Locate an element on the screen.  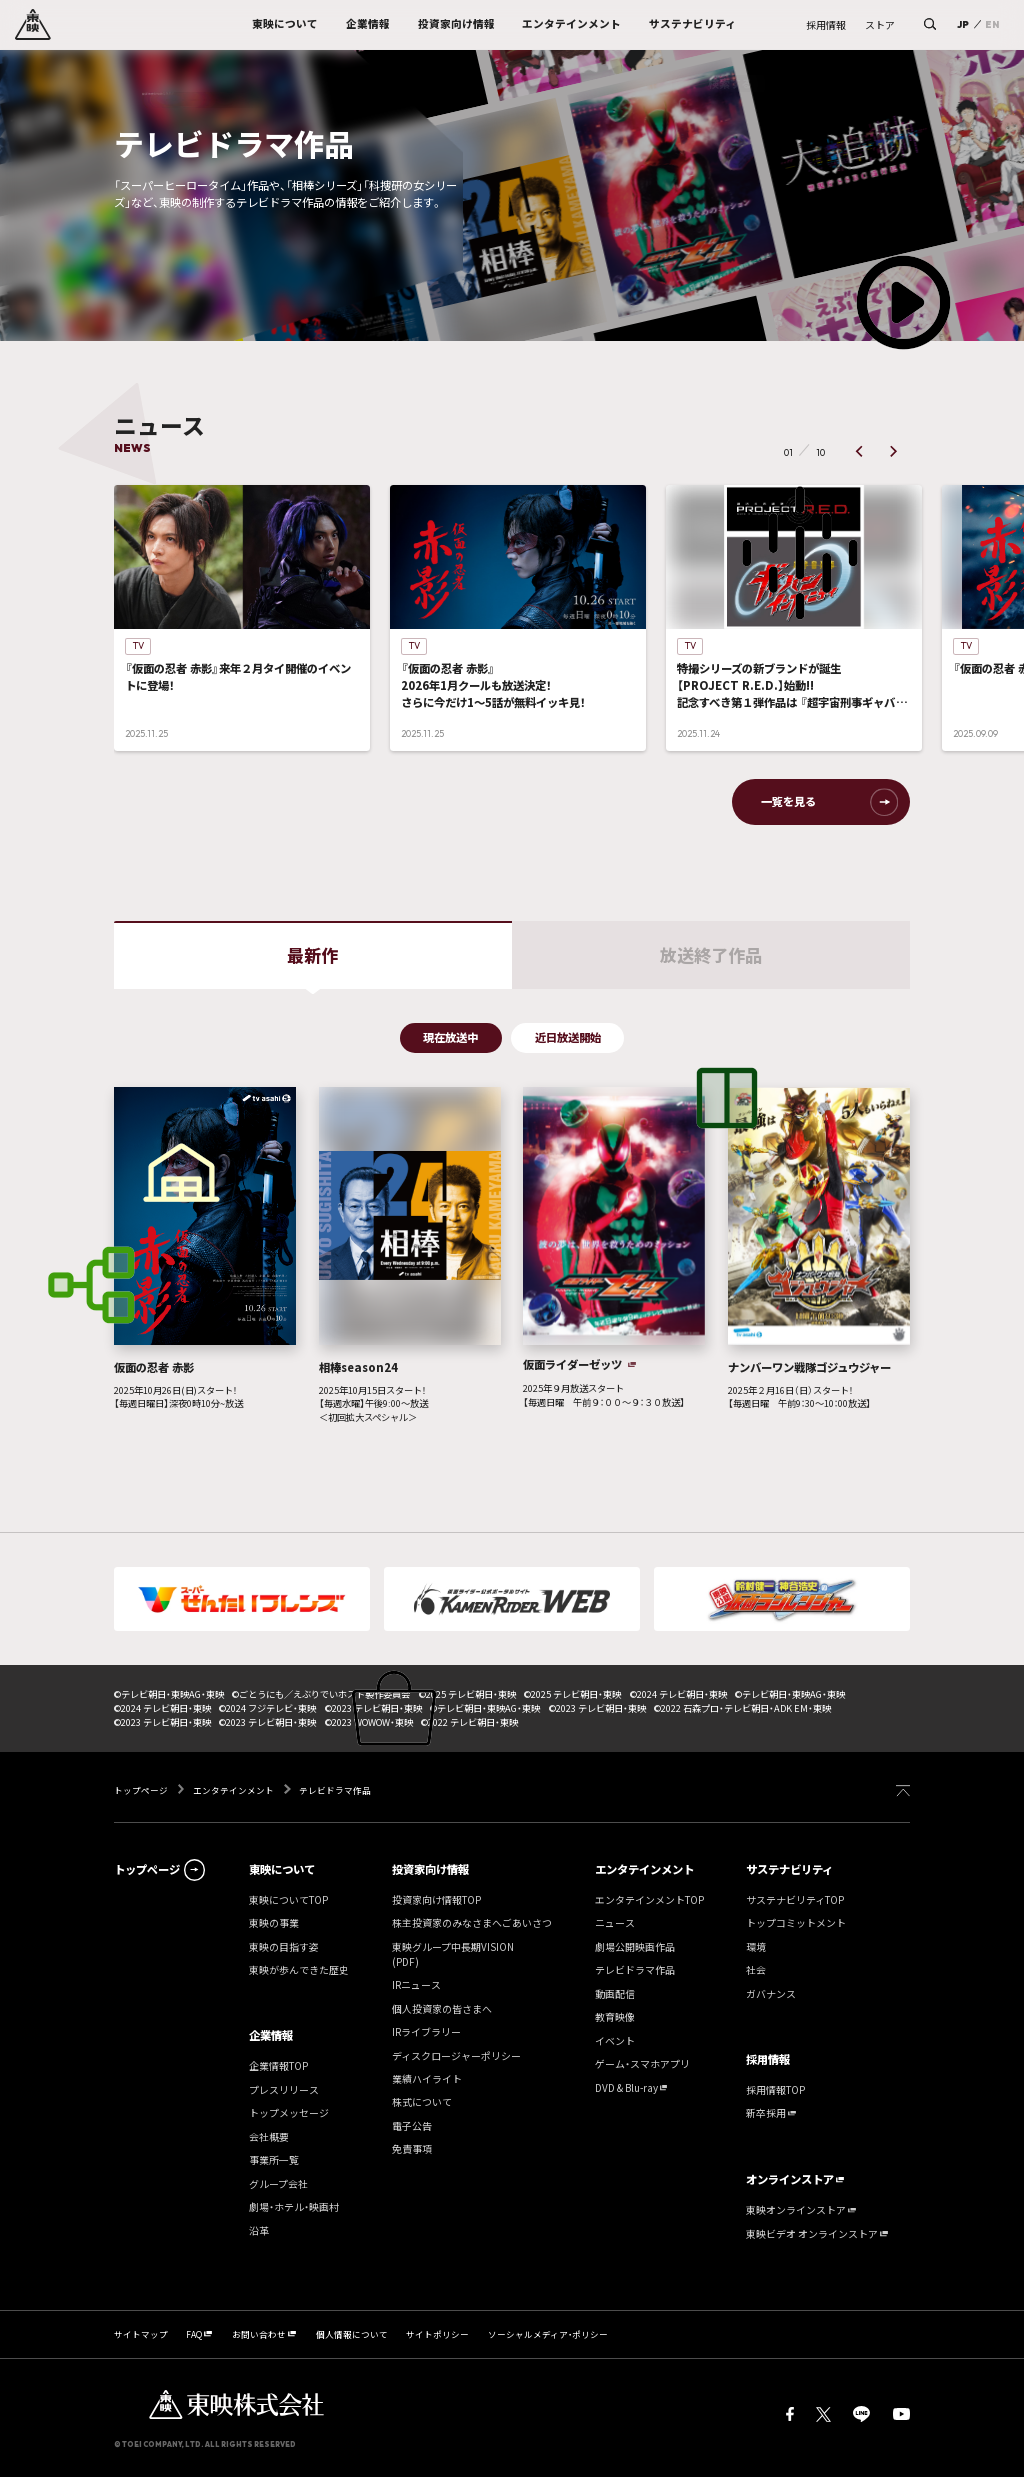
play media or video content is located at coordinates (903, 302).